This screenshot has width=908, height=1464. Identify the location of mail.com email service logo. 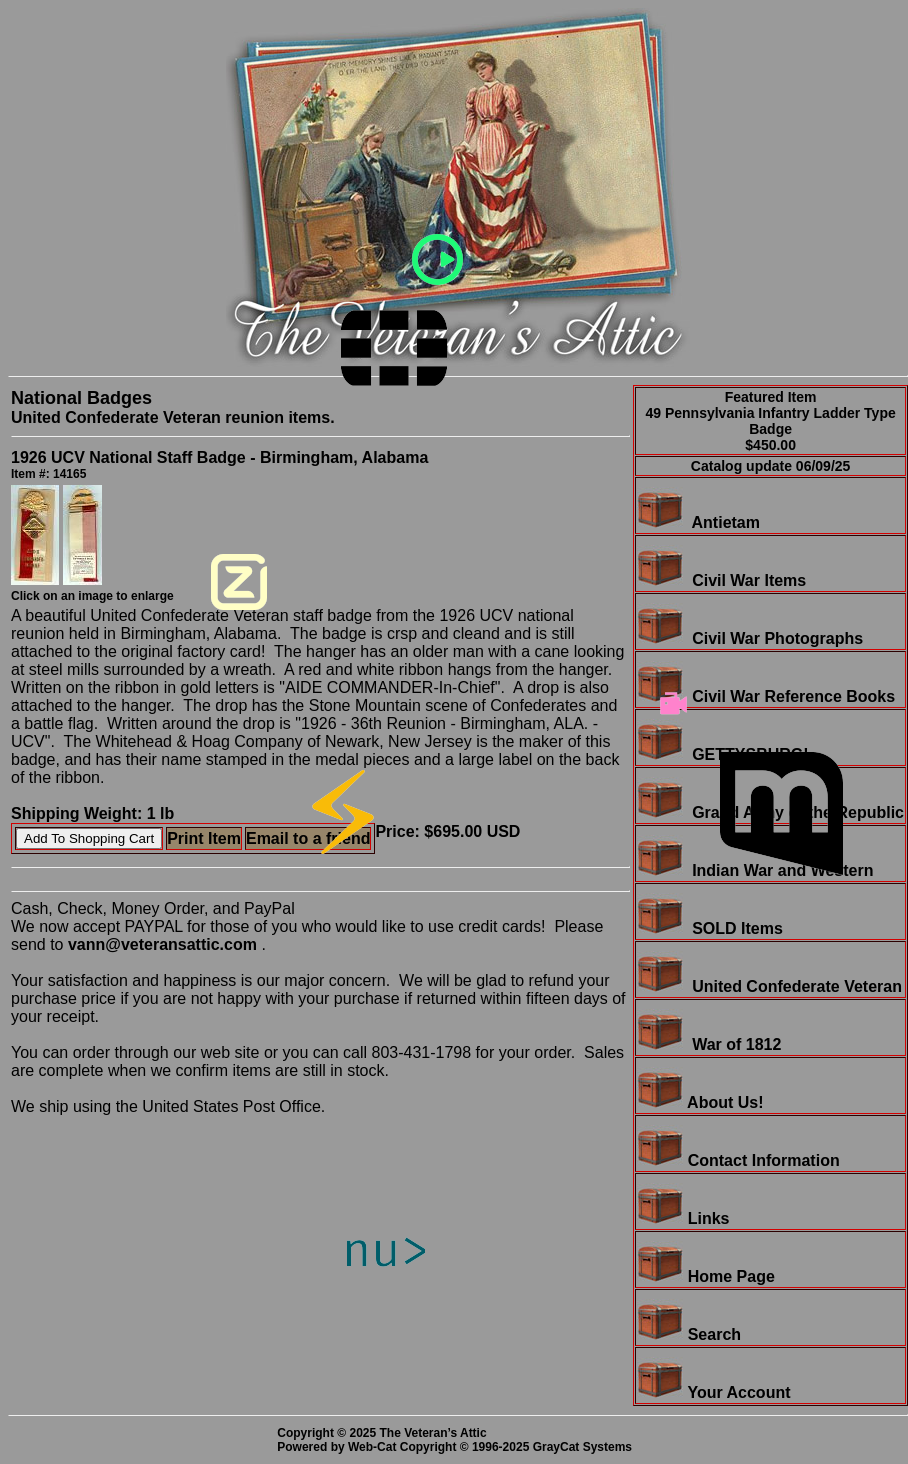
(781, 813).